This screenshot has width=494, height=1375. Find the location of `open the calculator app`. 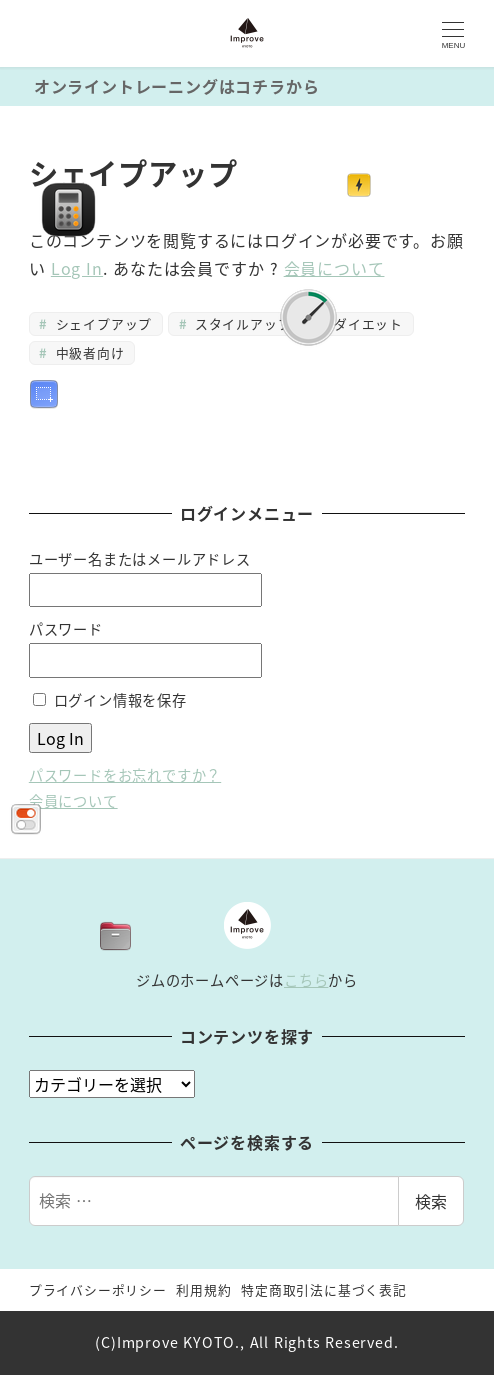

open the calculator app is located at coordinates (68, 209).